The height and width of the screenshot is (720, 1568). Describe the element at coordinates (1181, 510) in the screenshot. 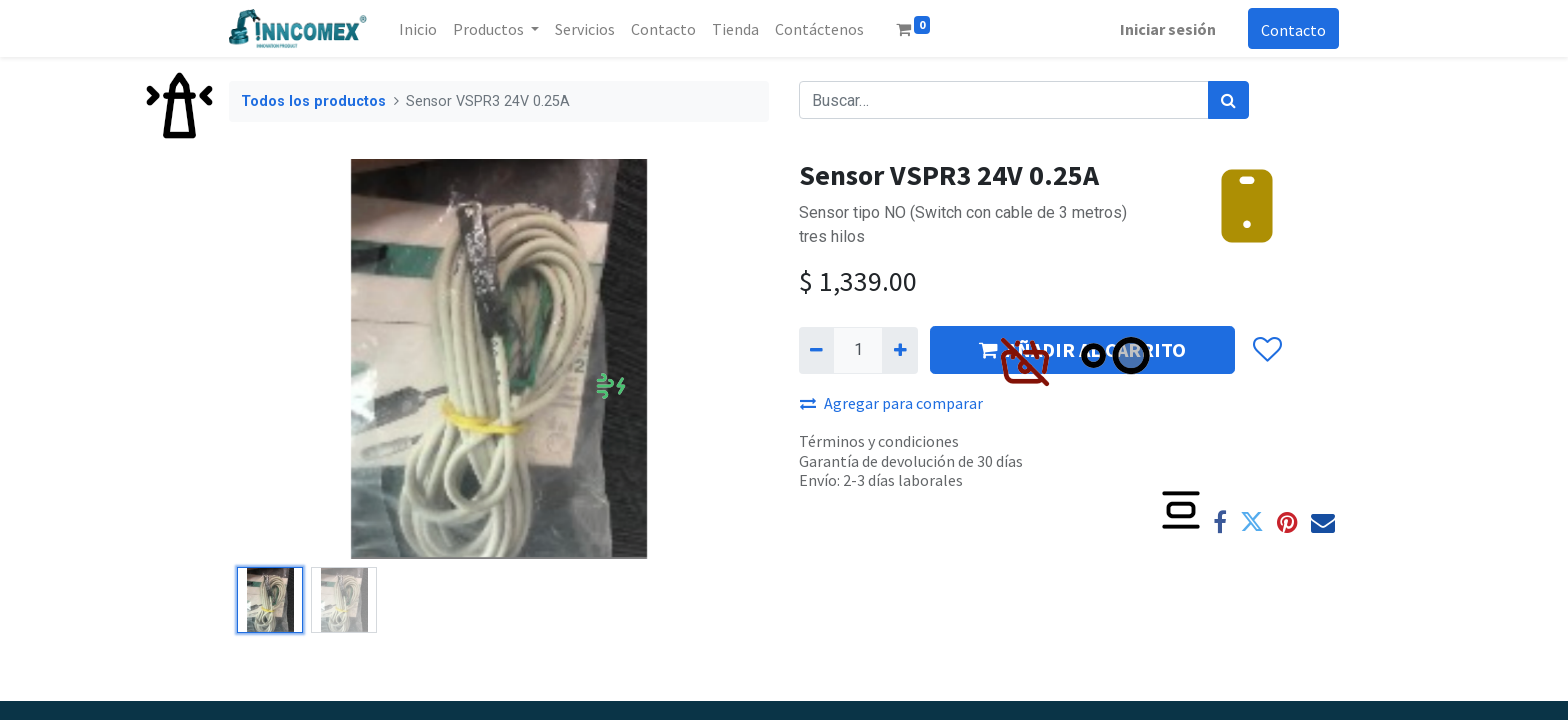

I see `distribute elements evenly horizontally` at that location.